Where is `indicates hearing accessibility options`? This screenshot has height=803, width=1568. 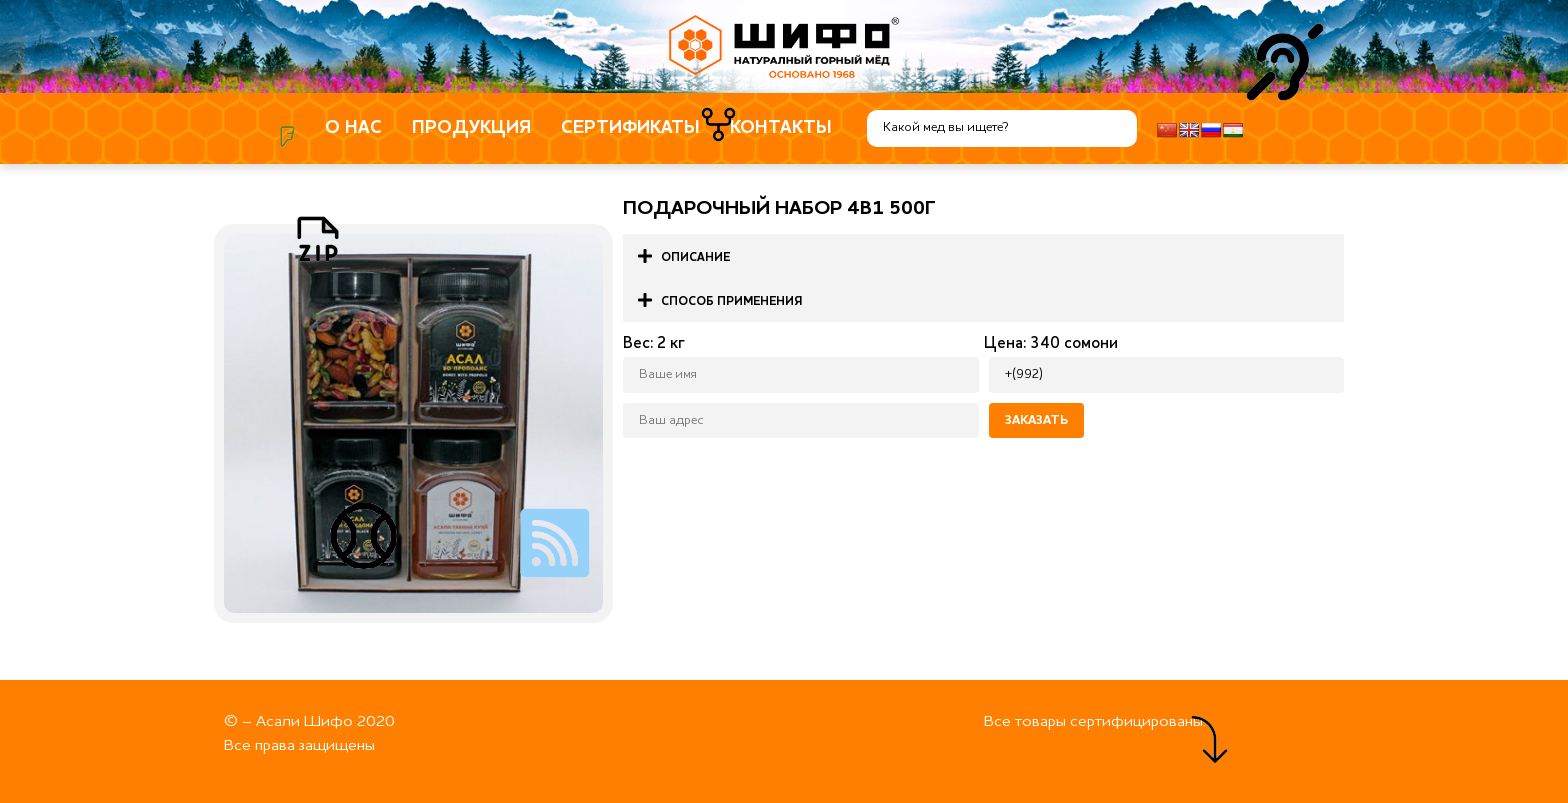 indicates hearing accessibility options is located at coordinates (1285, 62).